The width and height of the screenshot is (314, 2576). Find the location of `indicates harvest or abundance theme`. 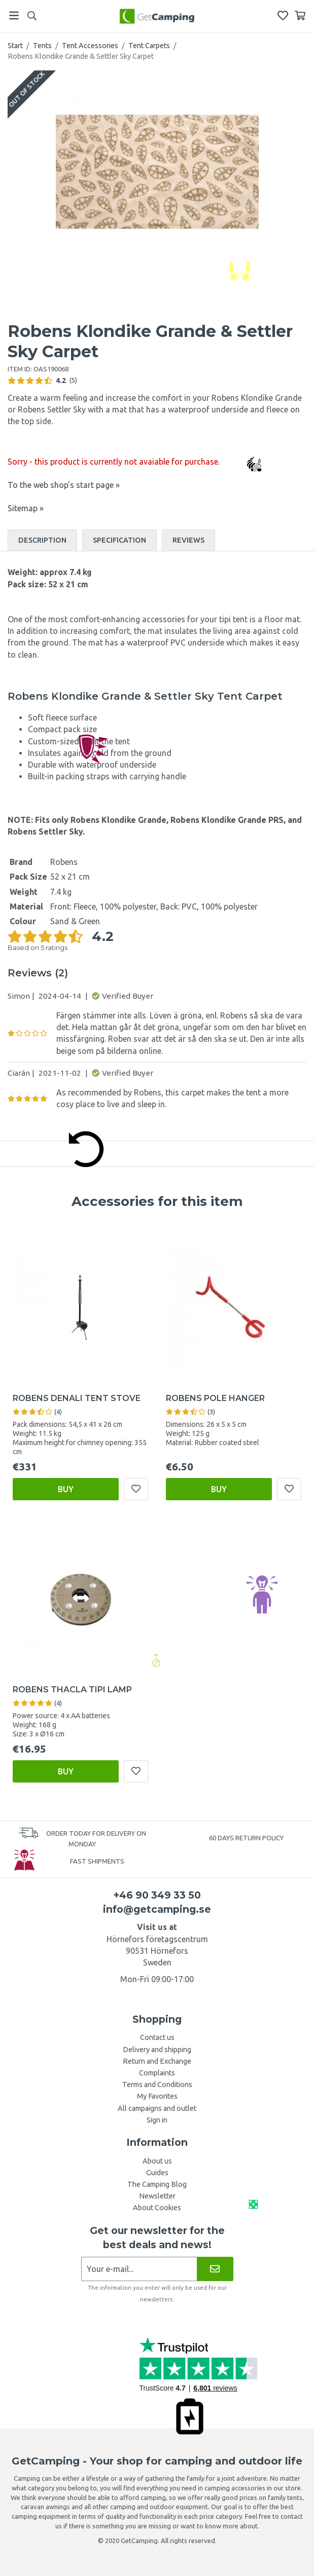

indicates harvest or abundance theme is located at coordinates (254, 464).